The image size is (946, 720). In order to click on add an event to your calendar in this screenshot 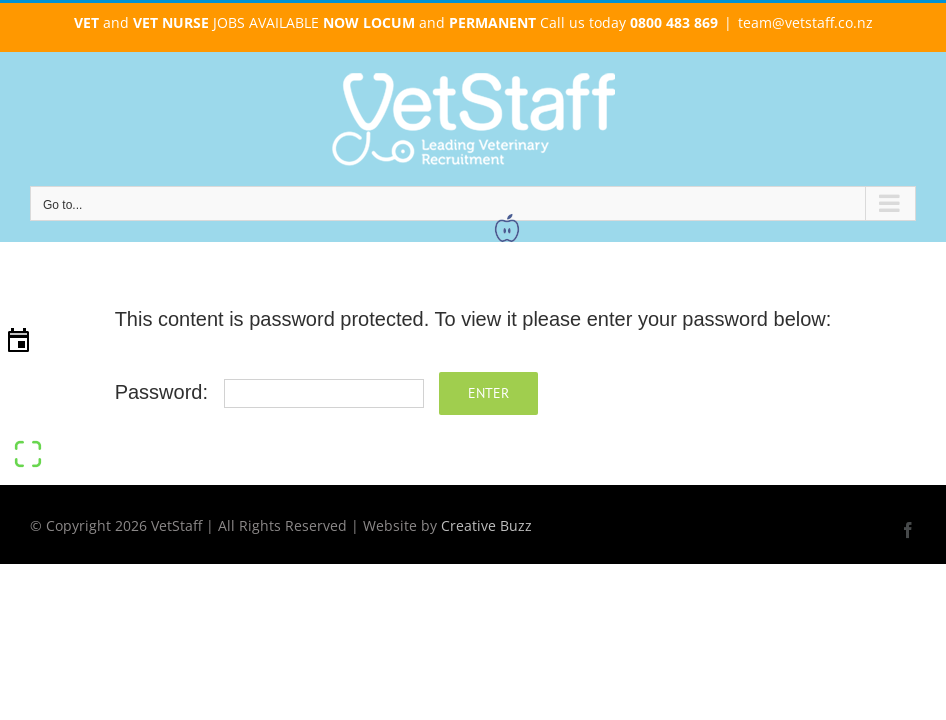, I will do `click(18, 341)`.